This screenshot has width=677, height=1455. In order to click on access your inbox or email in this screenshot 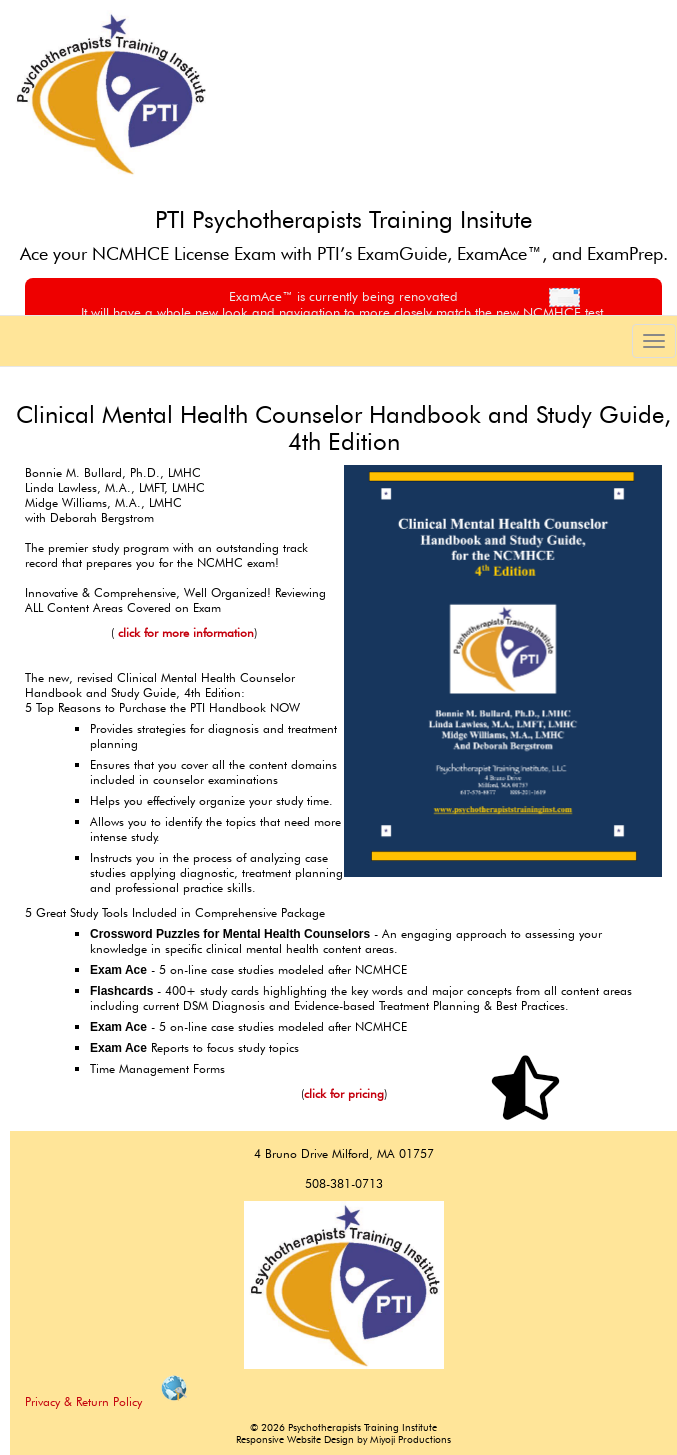, I will do `click(564, 297)`.